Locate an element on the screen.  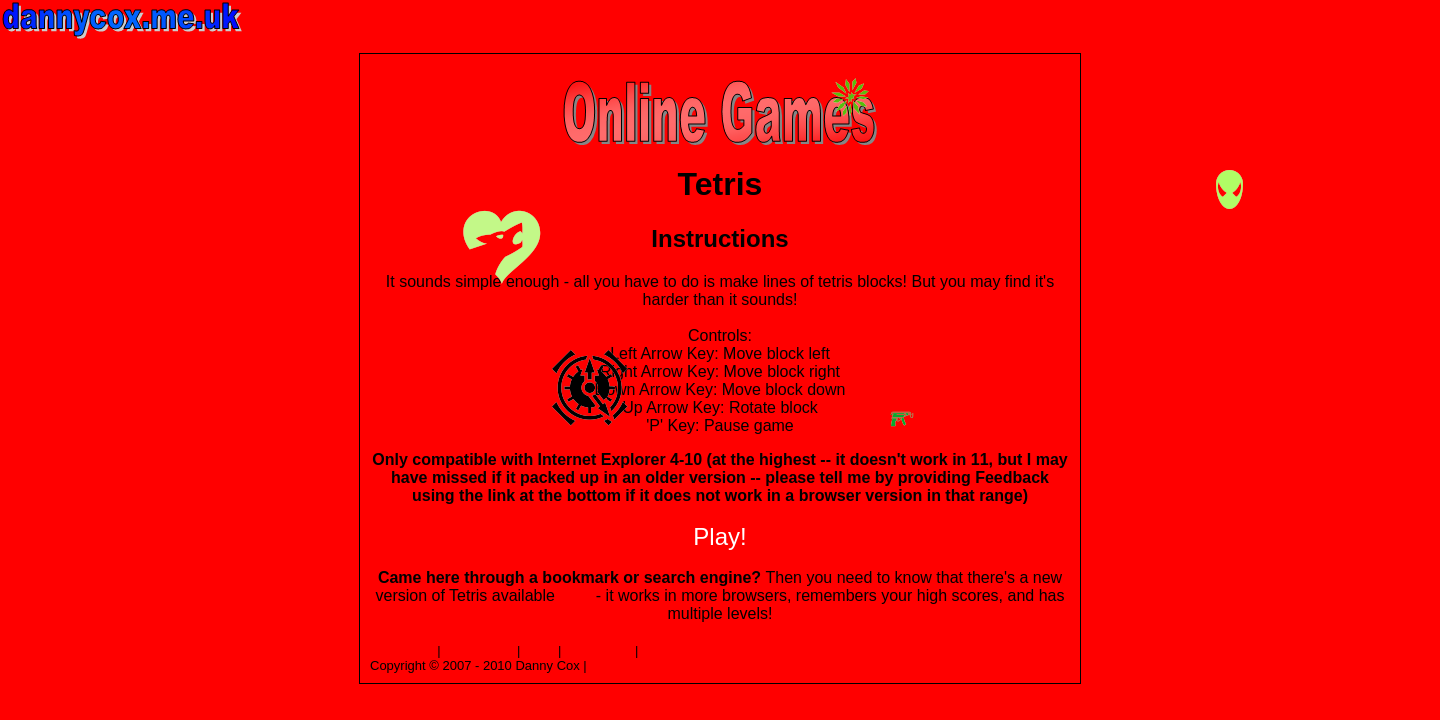
select skorpion submachine gun in weapon loadout is located at coordinates (902, 419).